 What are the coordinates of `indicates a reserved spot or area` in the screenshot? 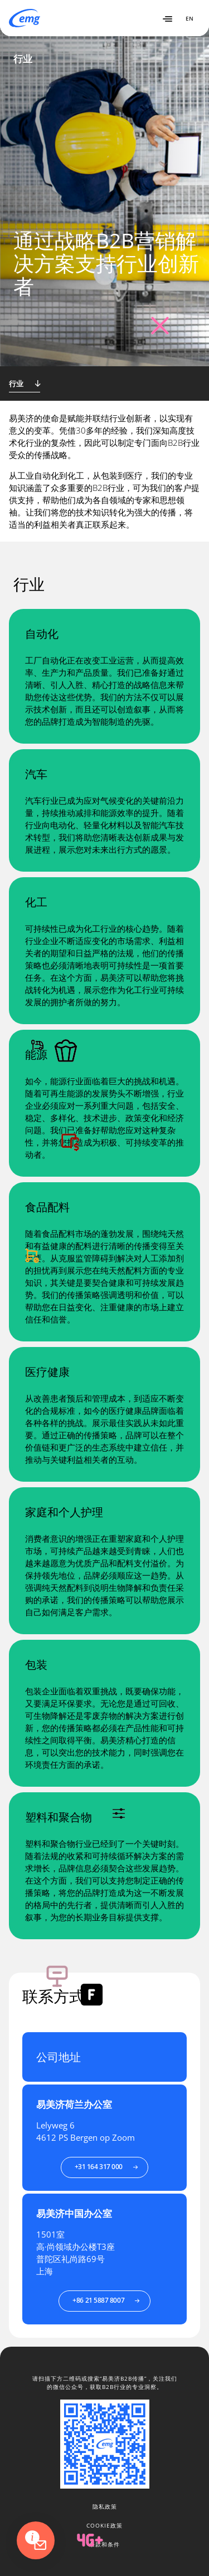 It's located at (57, 1976).